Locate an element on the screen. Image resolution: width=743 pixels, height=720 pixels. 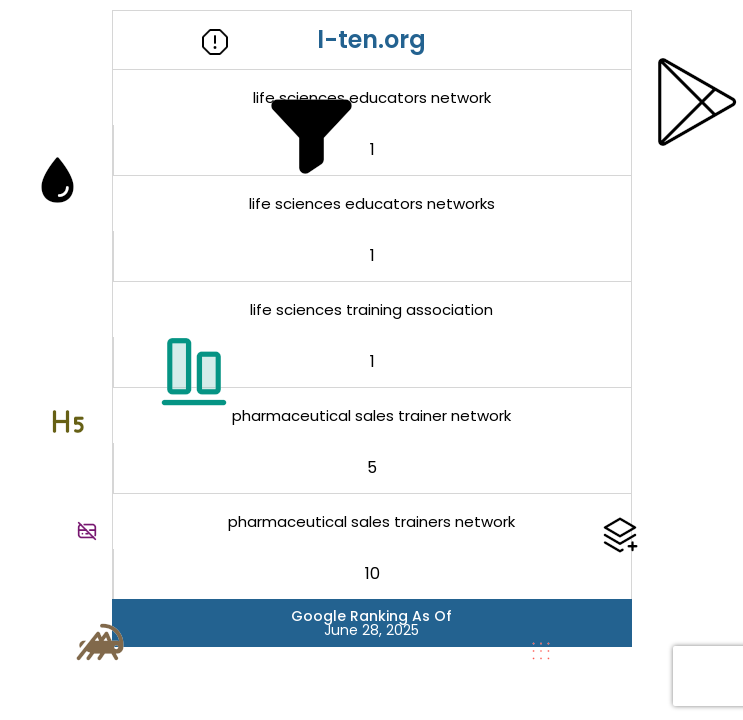
indicates pest or insect-related content is located at coordinates (100, 642).